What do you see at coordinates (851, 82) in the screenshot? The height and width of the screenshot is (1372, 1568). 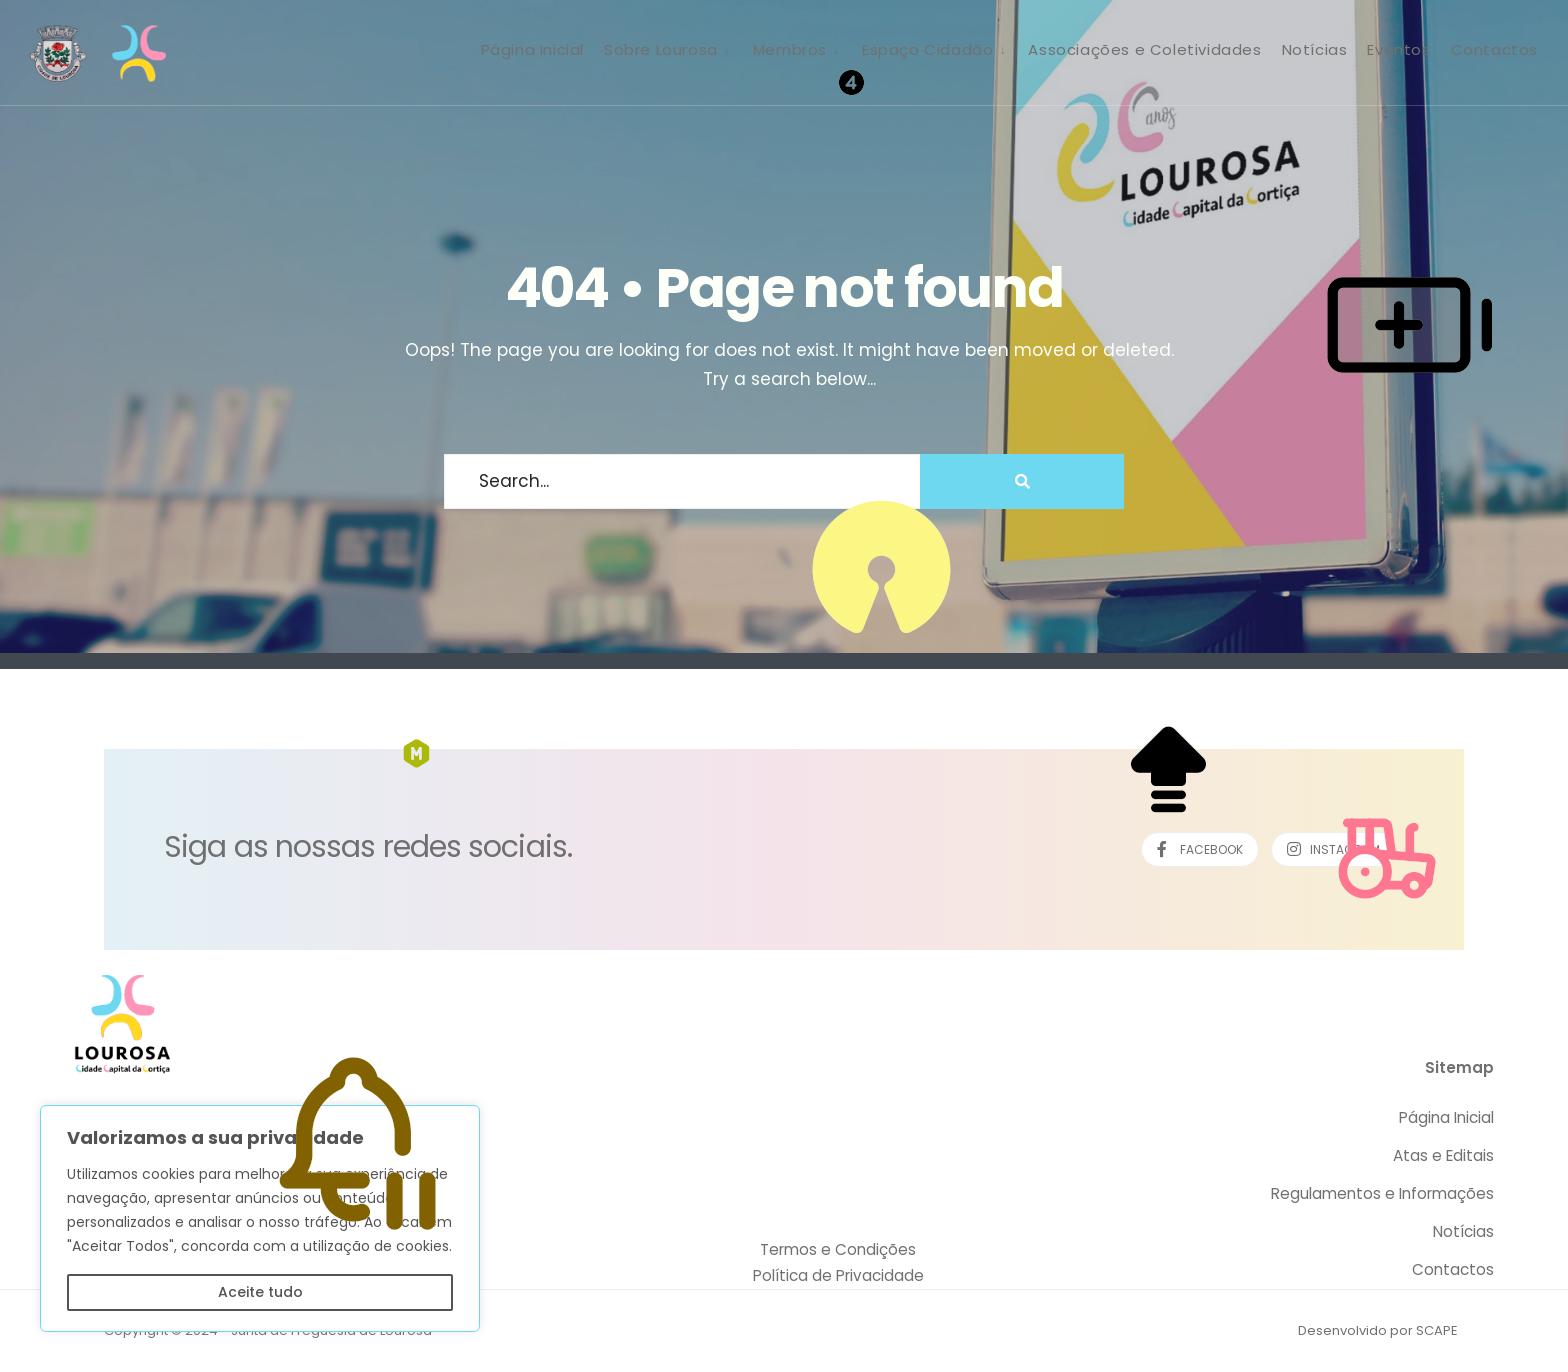 I see `indicates step four in a multi-step process` at bounding box center [851, 82].